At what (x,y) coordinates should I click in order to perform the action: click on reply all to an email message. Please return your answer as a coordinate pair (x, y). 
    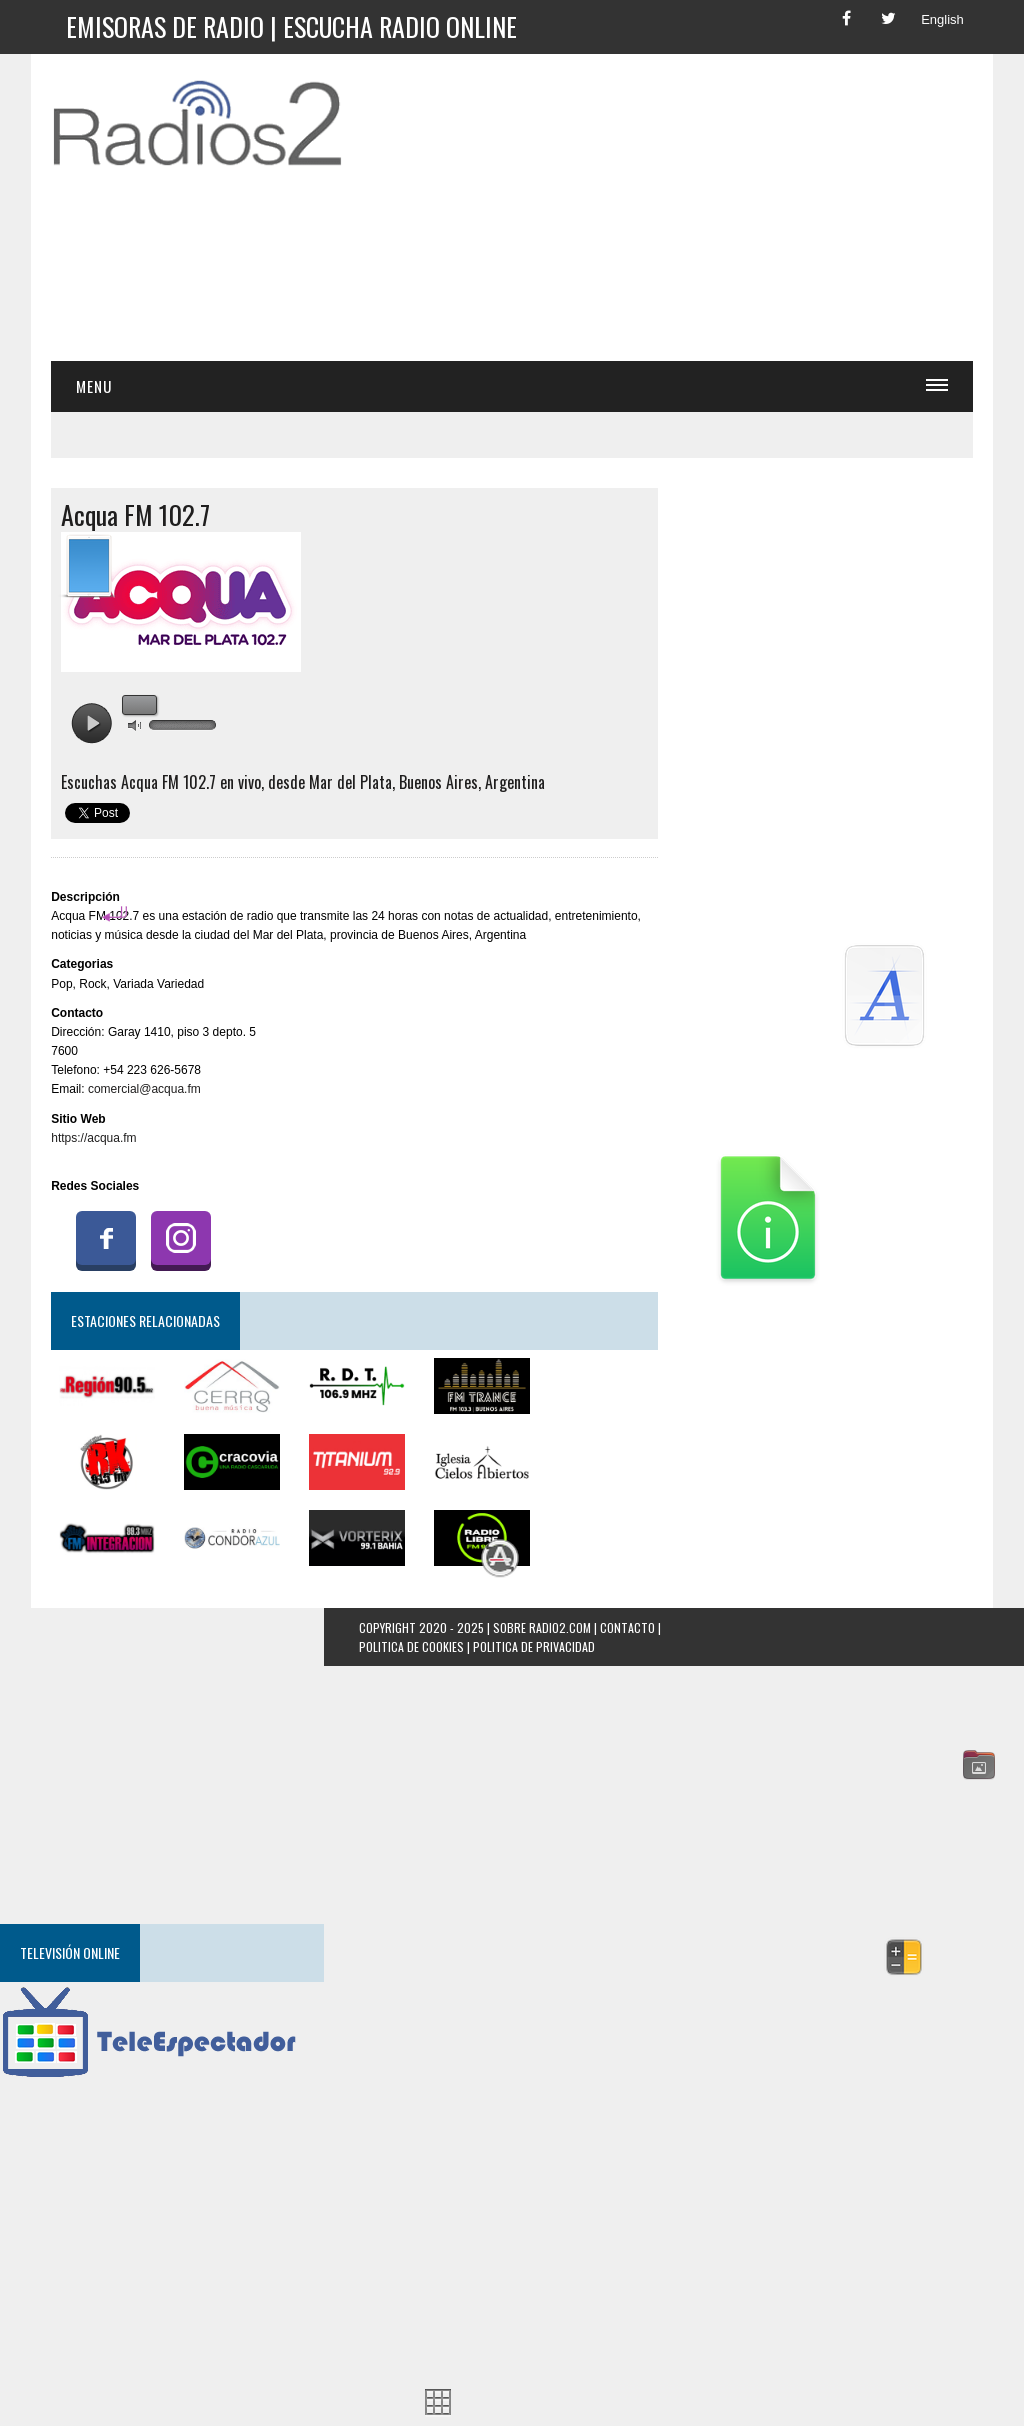
    Looking at the image, I should click on (114, 912).